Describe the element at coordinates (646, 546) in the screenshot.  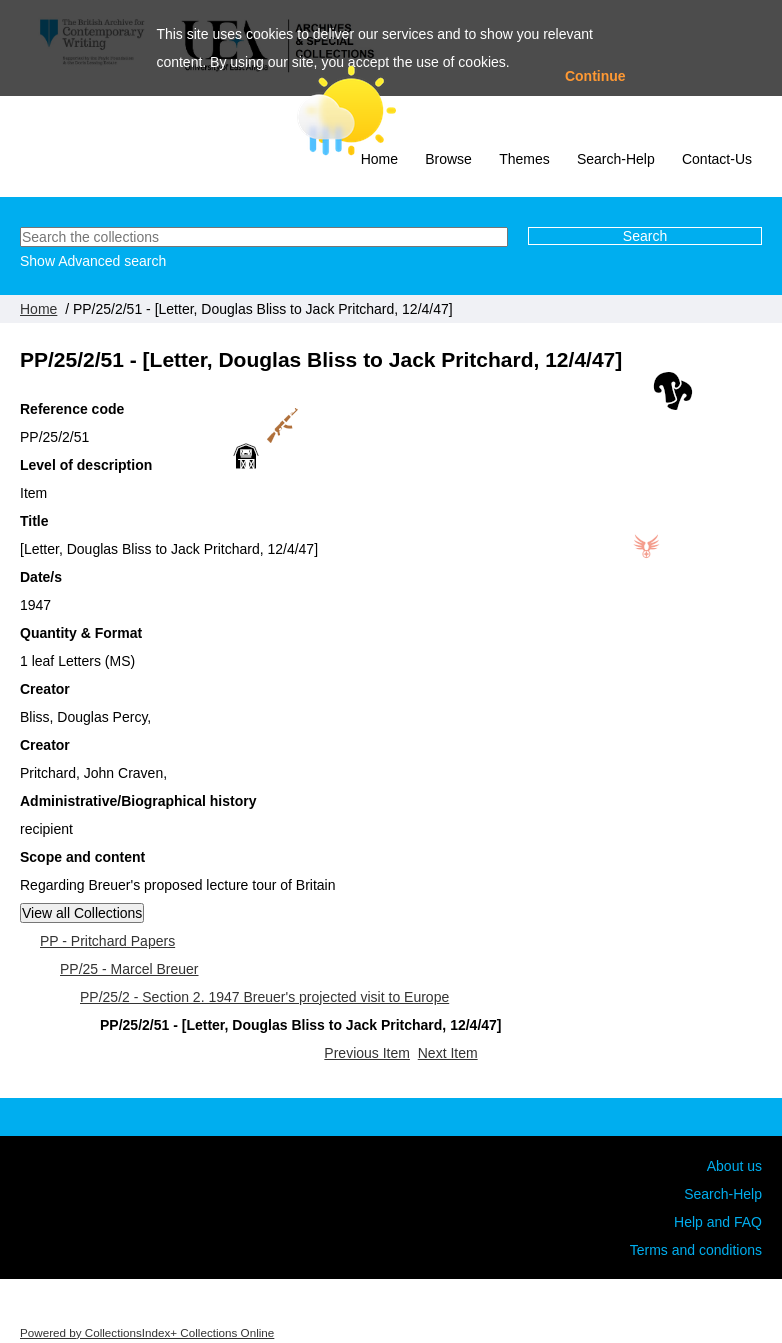
I see `faction or guild emblem in a game interface` at that location.